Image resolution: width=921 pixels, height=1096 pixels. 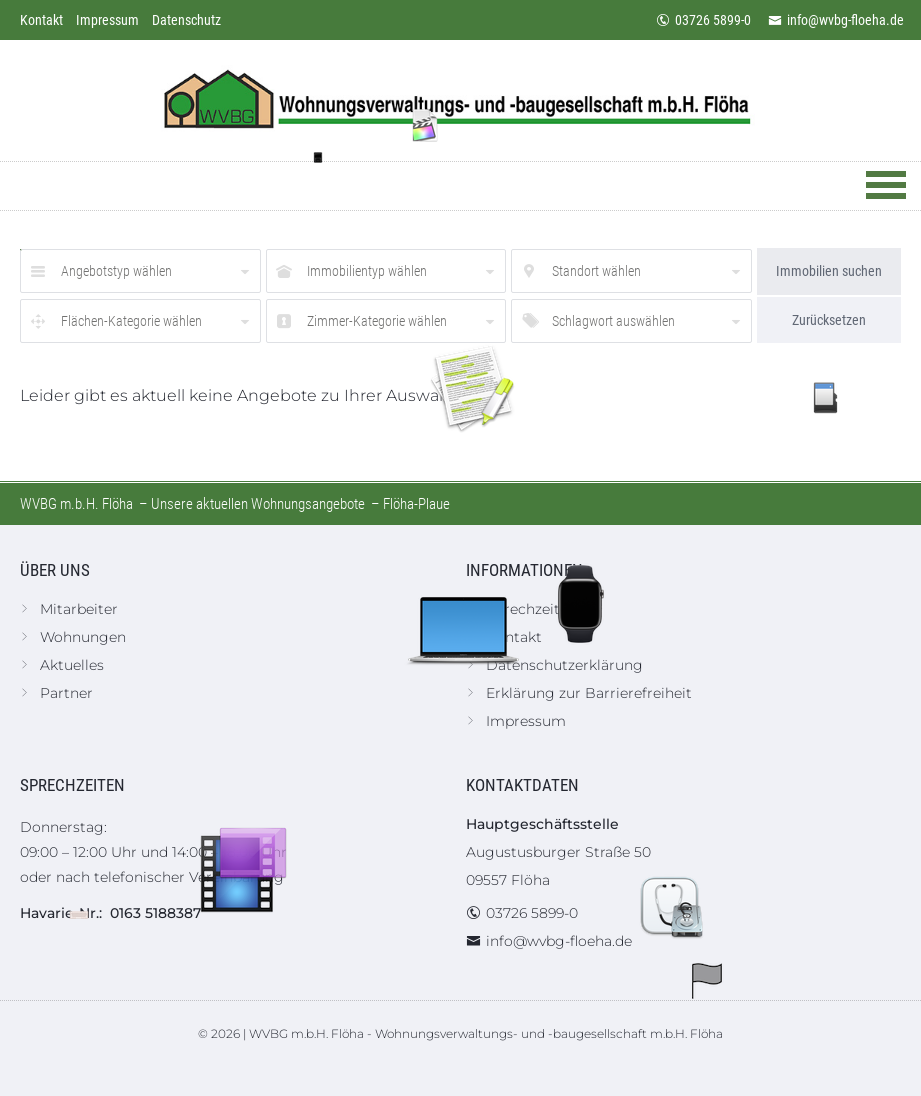 What do you see at coordinates (474, 388) in the screenshot?
I see `summarize or highlight key points in a document` at bounding box center [474, 388].